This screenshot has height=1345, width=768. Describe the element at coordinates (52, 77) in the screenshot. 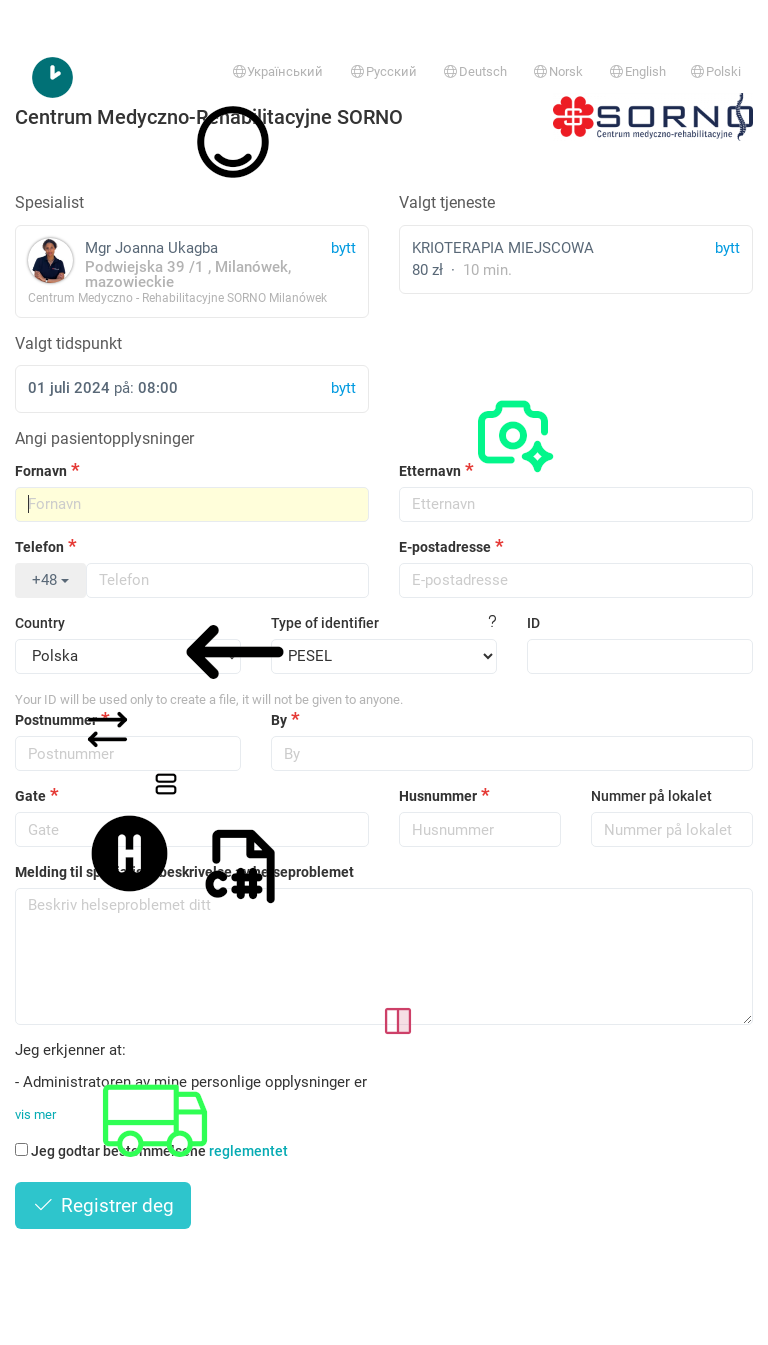

I see `indicates the current time or timestamp` at that location.